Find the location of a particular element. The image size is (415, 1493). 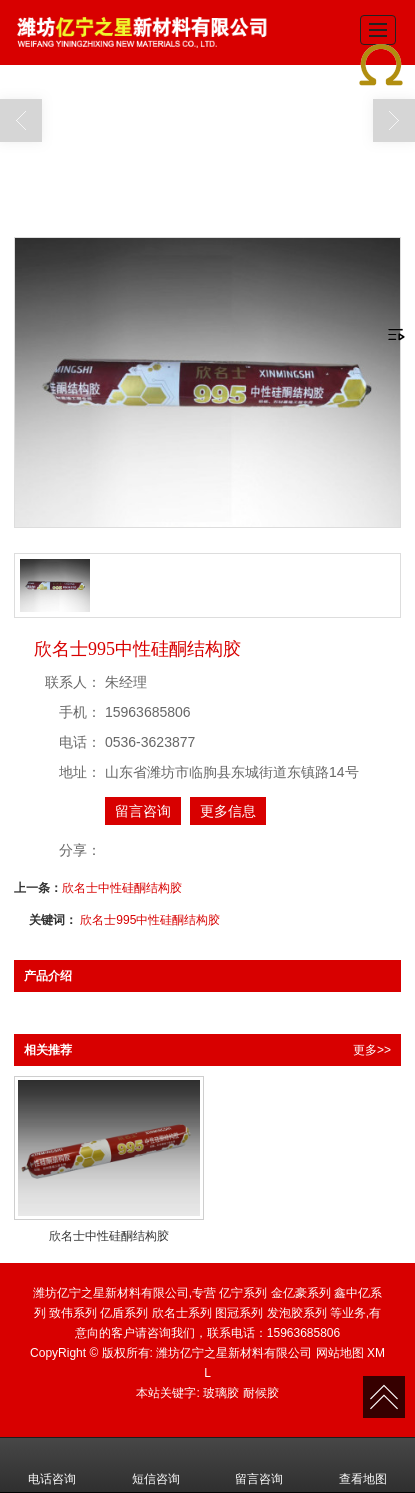

represents the omega symbol in mathematical or scientific contexts is located at coordinates (381, 66).